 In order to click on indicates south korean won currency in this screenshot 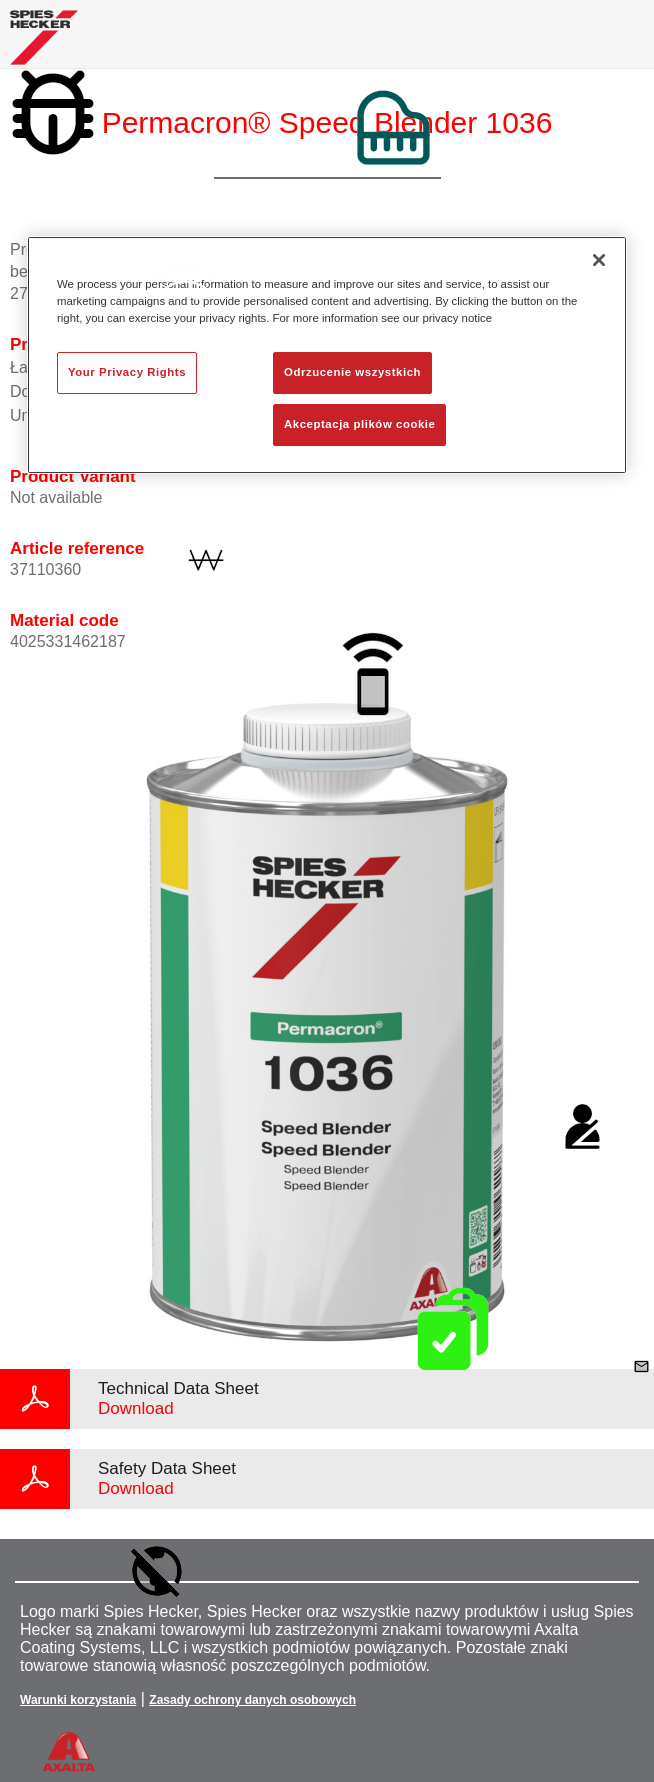, I will do `click(206, 559)`.